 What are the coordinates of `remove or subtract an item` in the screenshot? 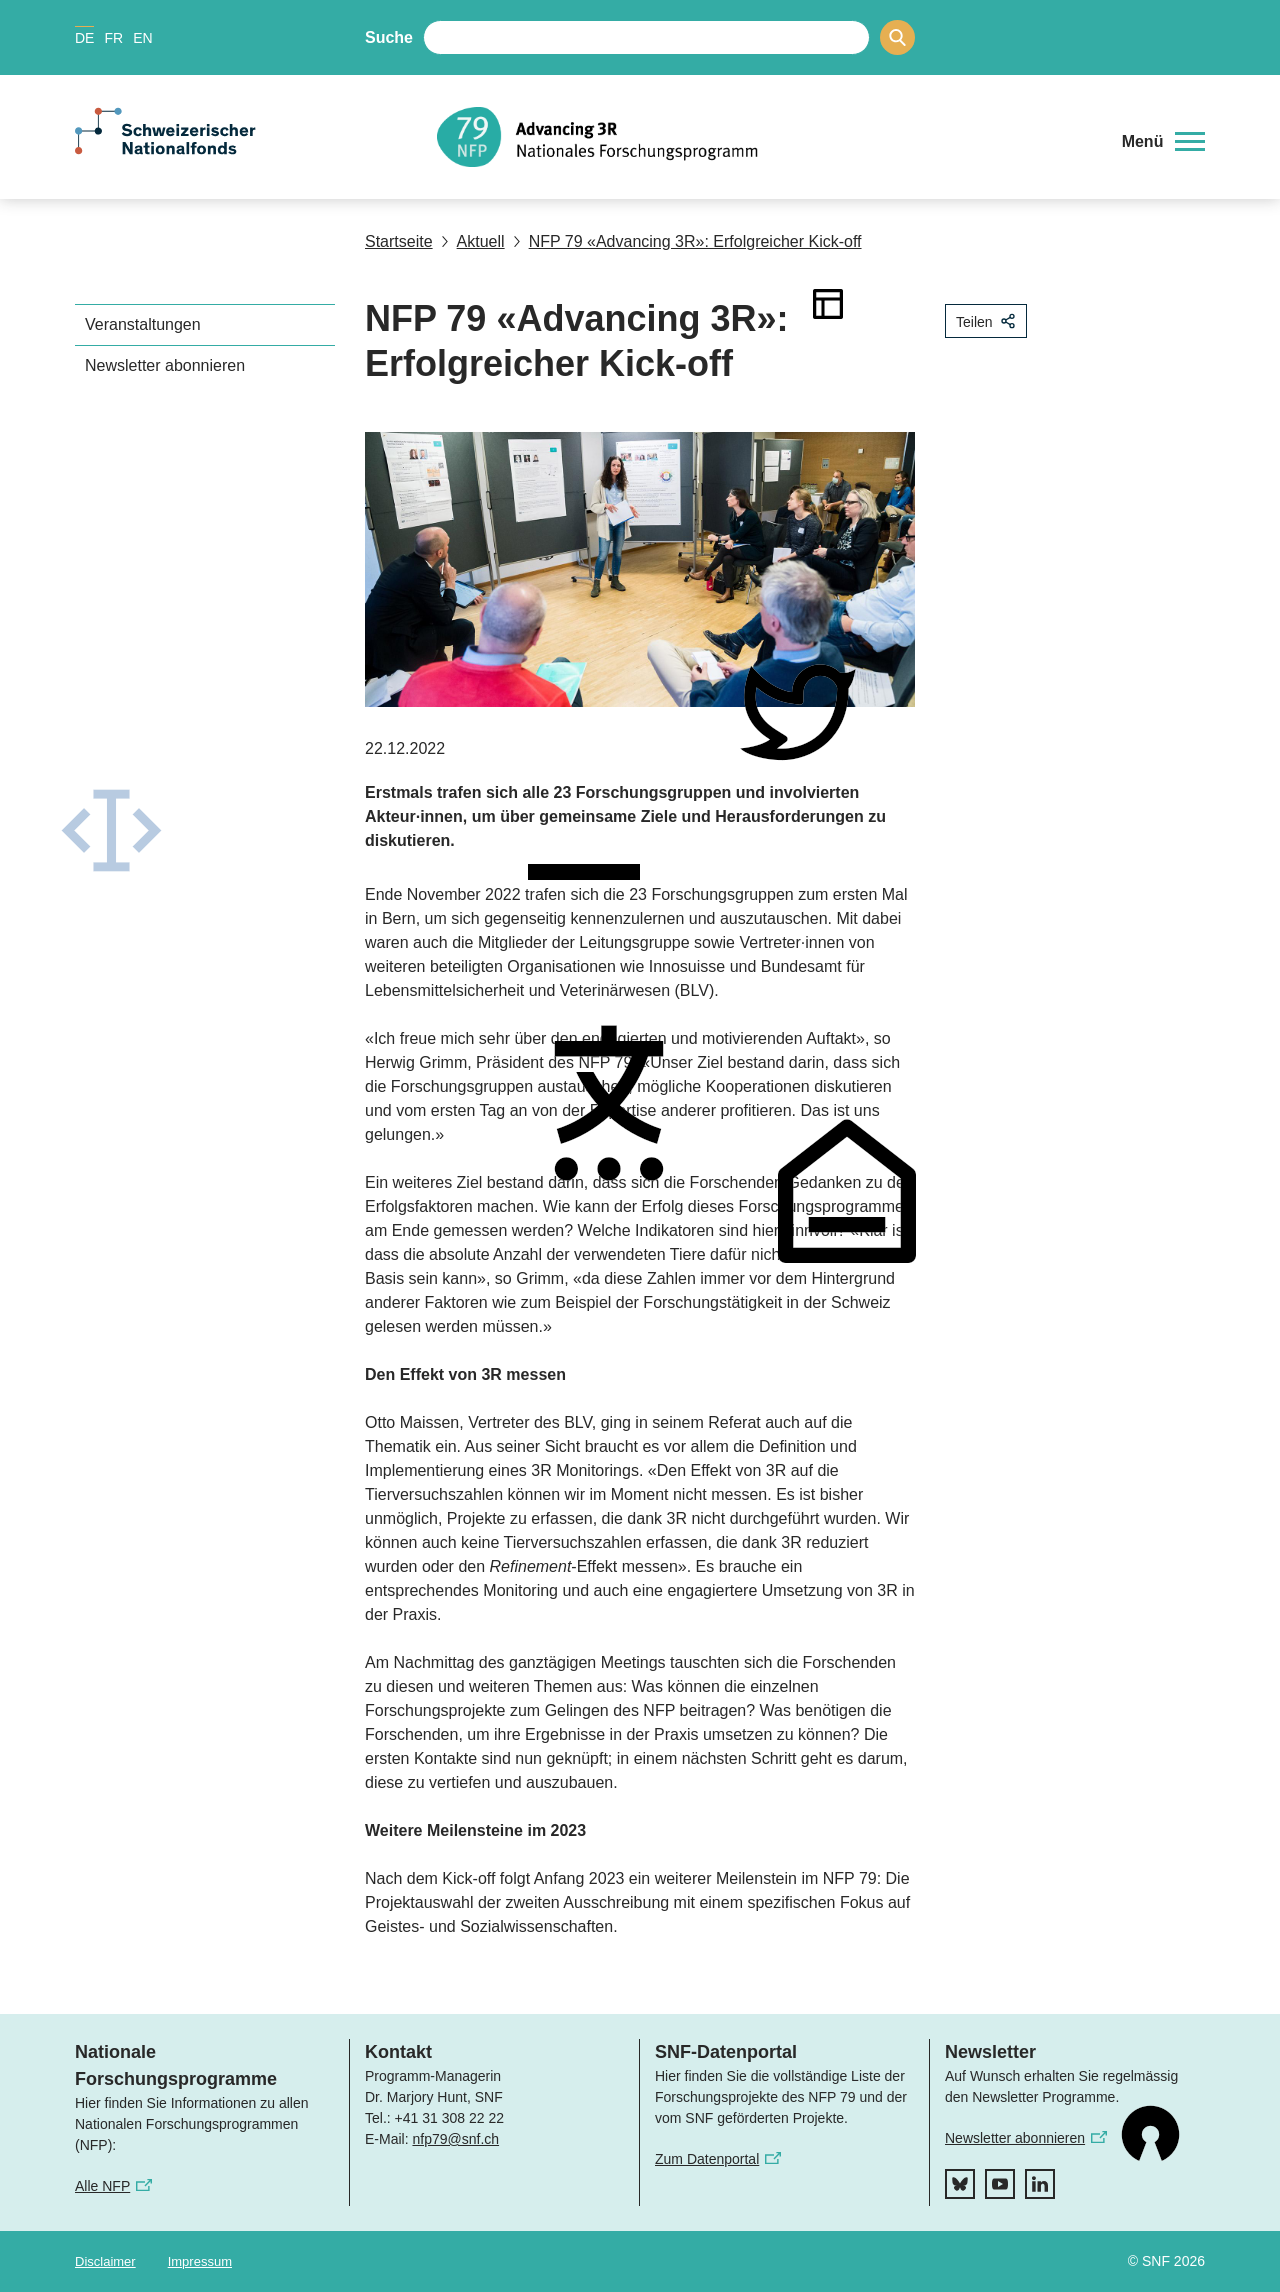 It's located at (584, 872).